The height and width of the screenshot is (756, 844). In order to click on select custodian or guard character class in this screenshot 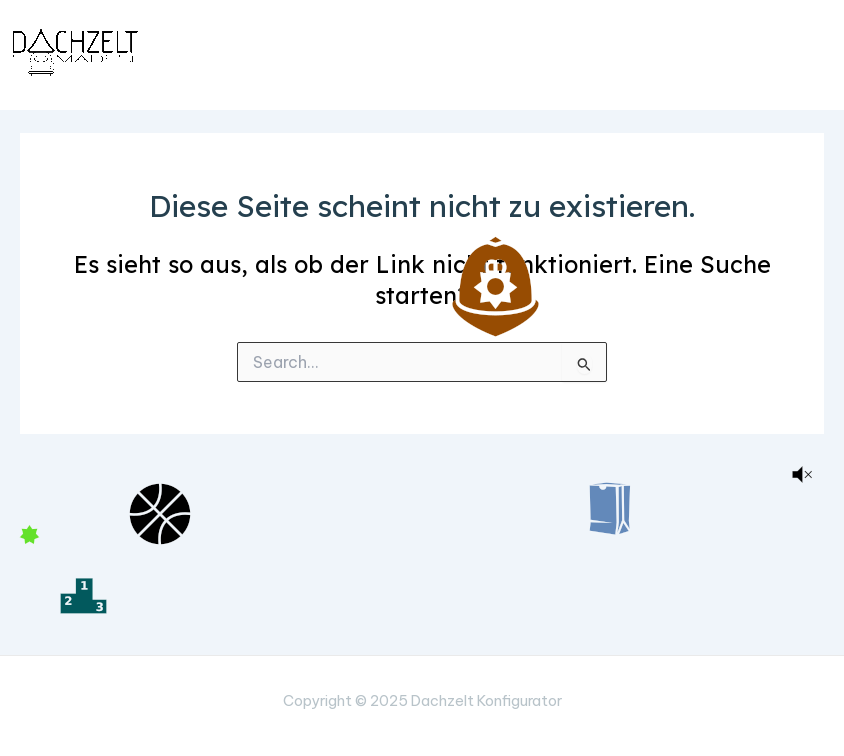, I will do `click(495, 286)`.